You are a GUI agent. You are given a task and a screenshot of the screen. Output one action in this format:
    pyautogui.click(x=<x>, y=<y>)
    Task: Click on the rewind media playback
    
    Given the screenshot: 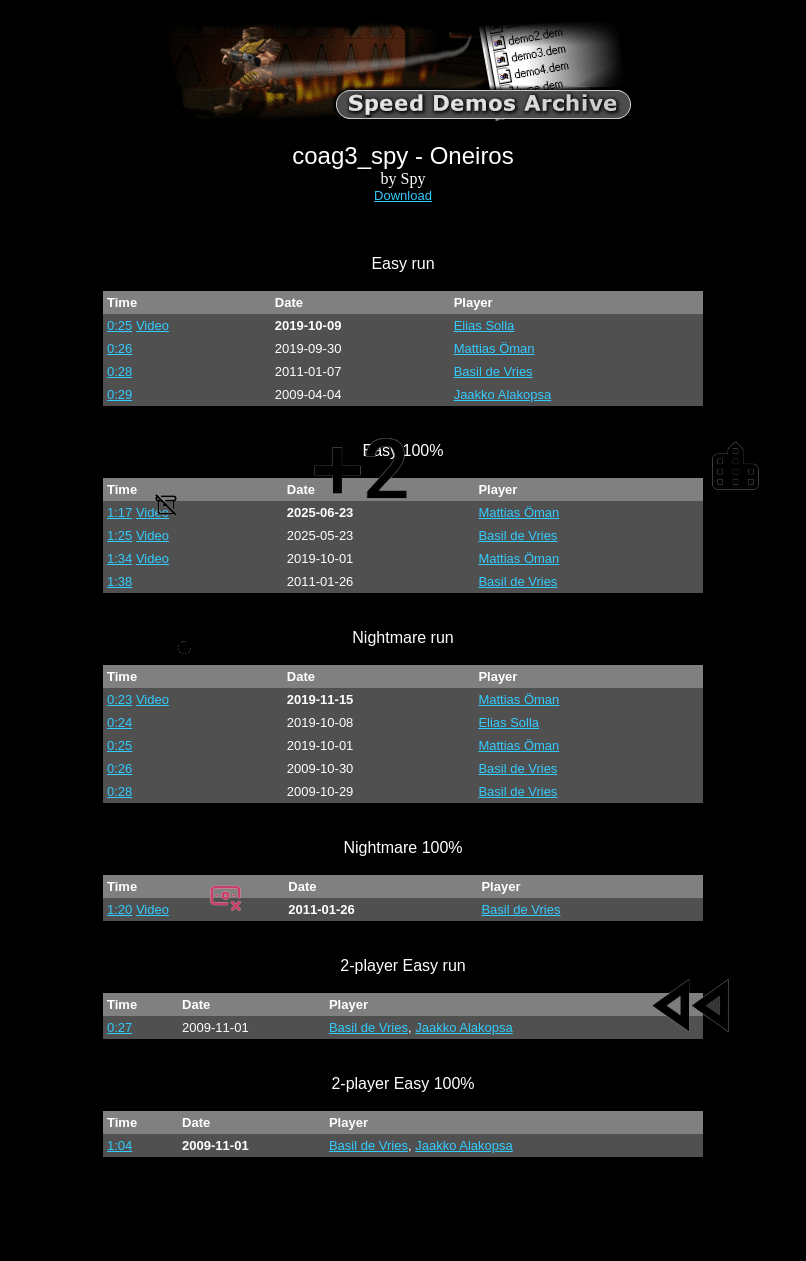 What is the action you would take?
    pyautogui.click(x=693, y=1005)
    